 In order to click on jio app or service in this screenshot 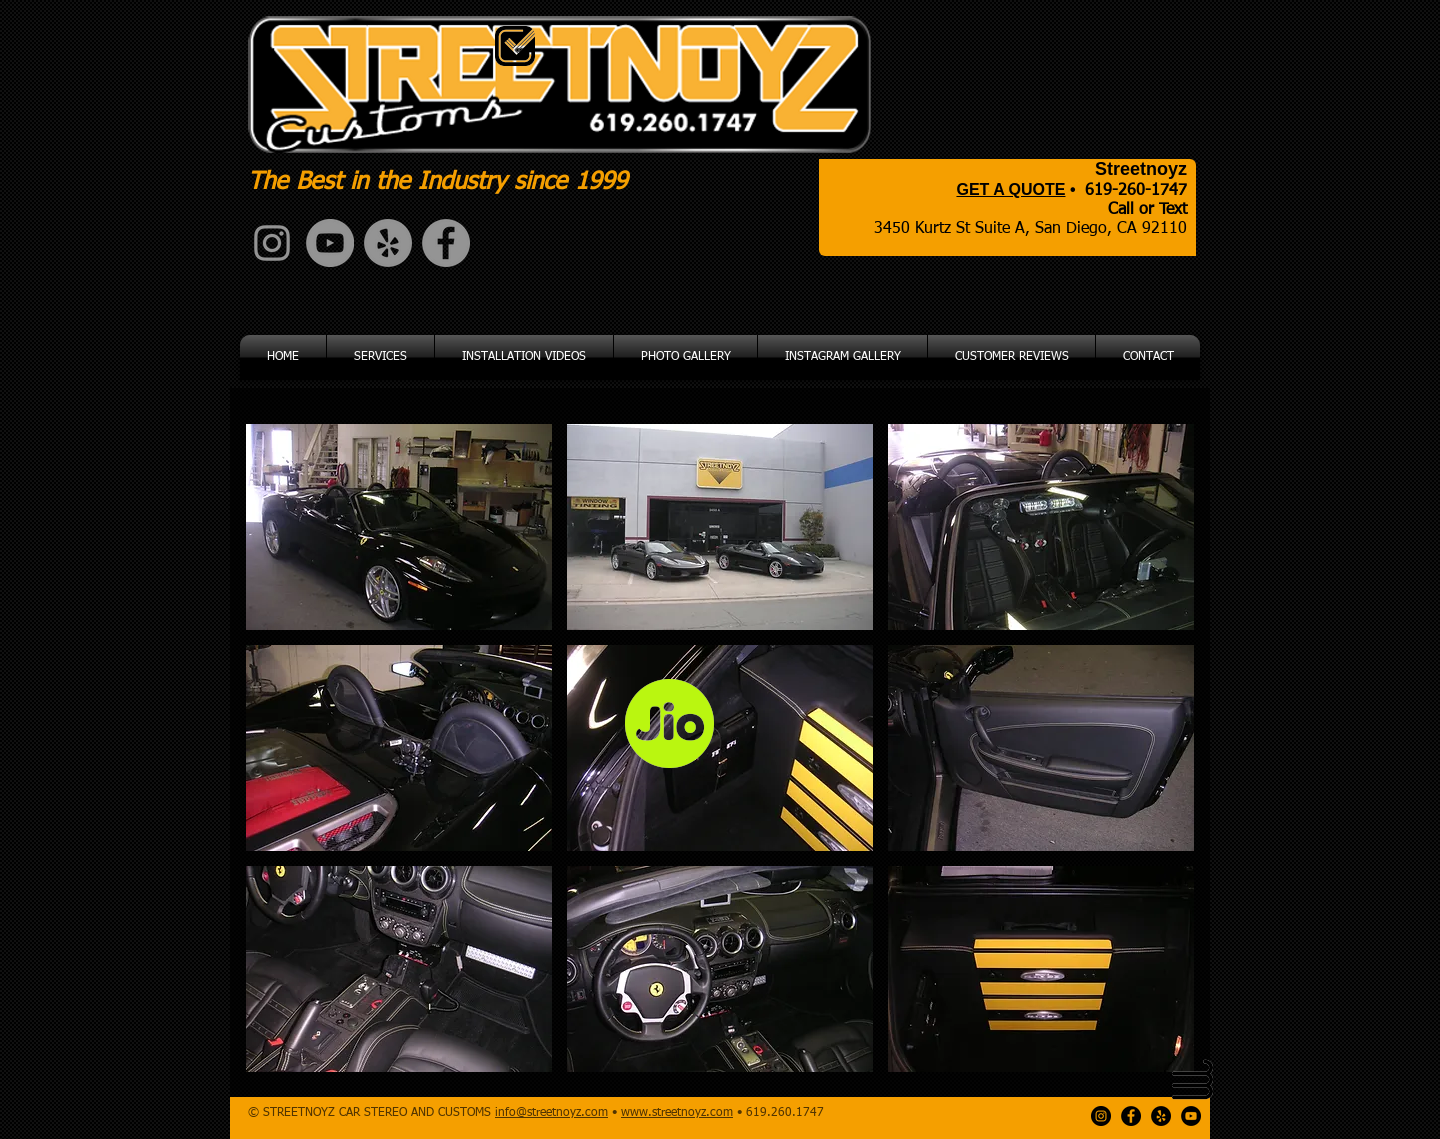, I will do `click(669, 723)`.